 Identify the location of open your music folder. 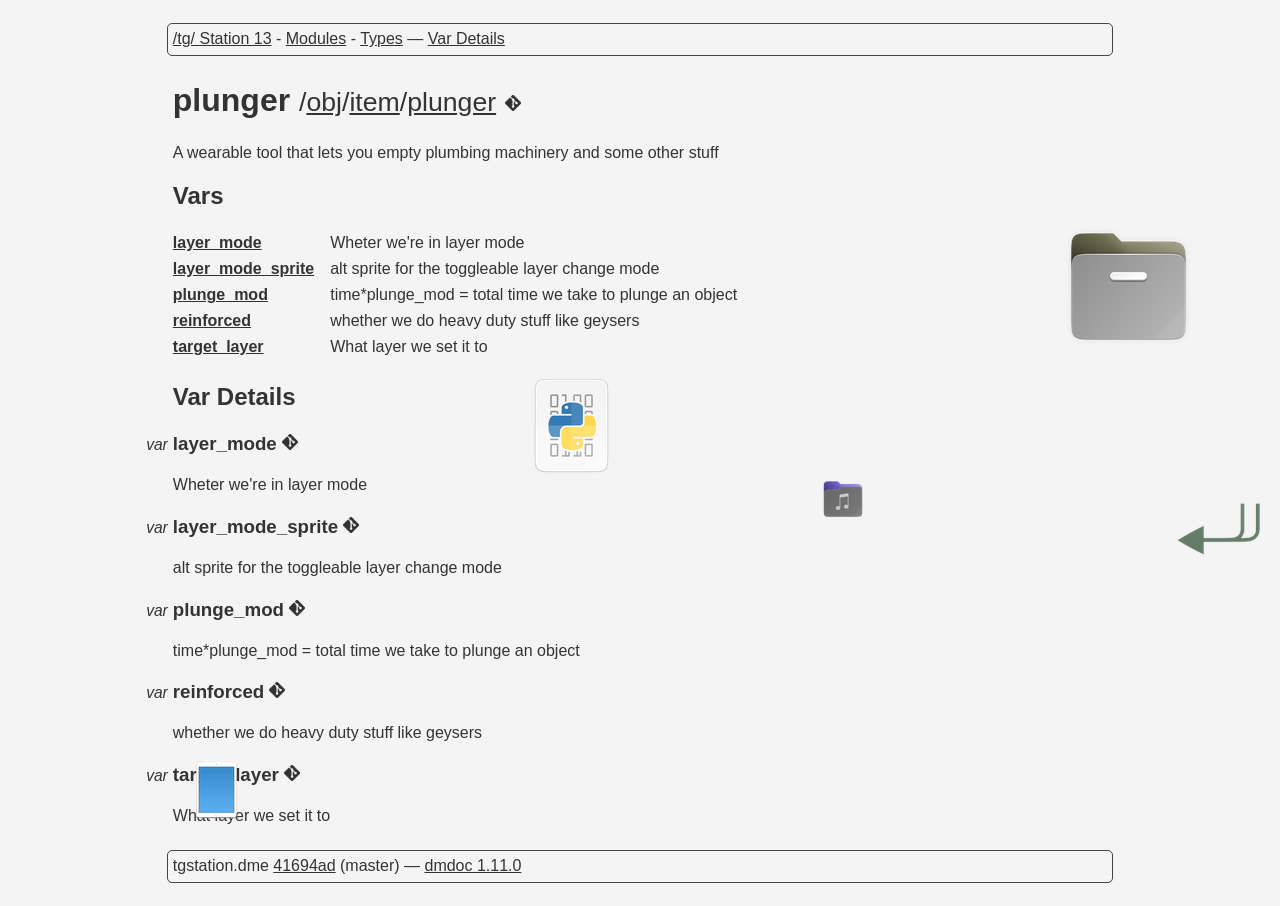
(843, 499).